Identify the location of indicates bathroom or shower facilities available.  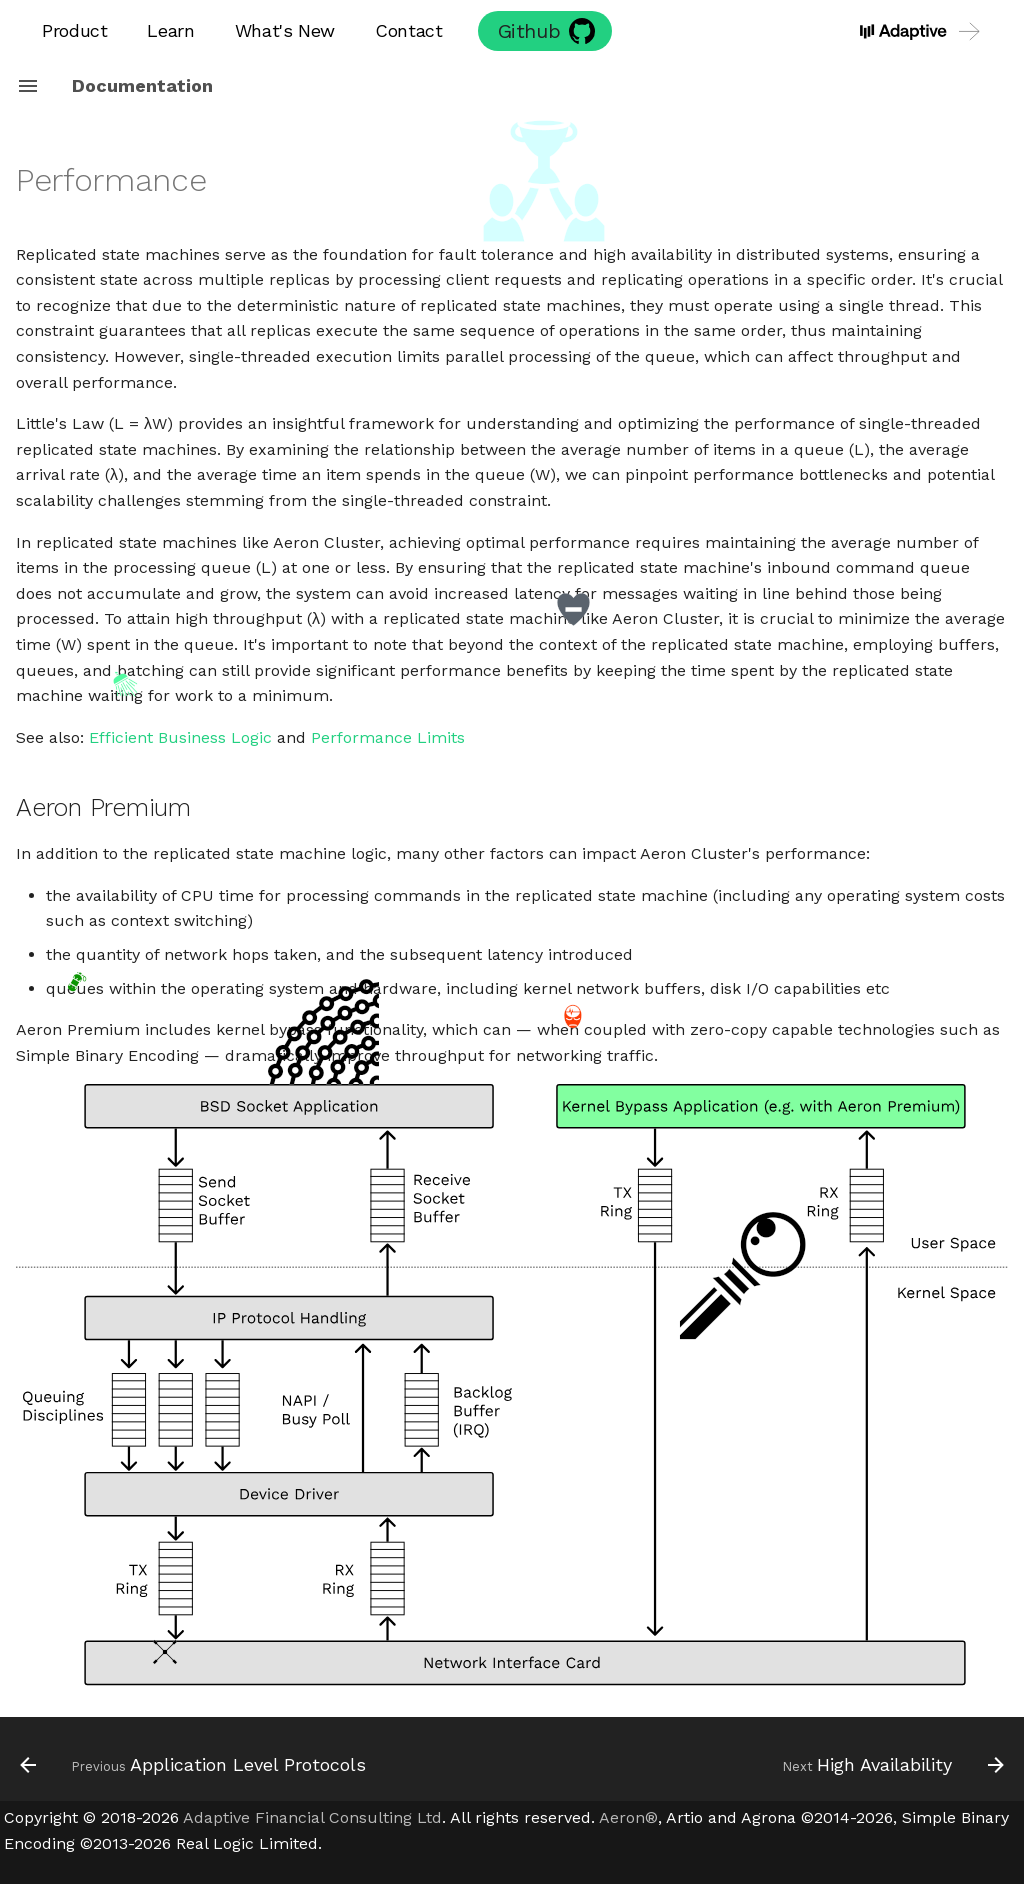
(125, 684).